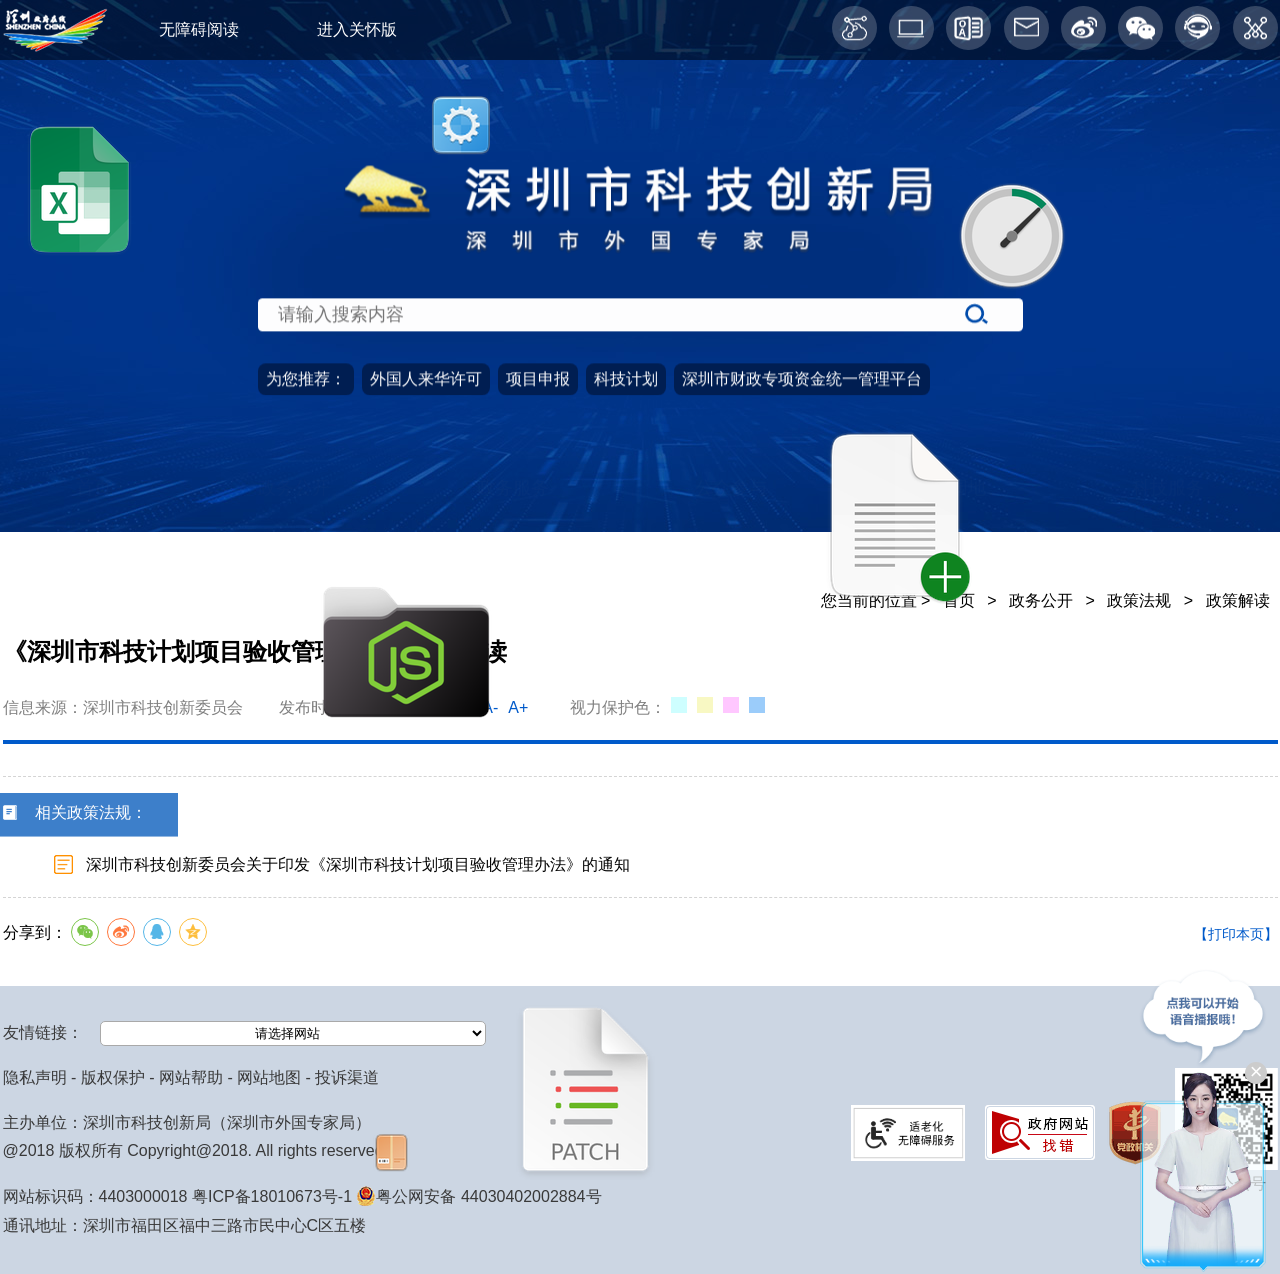  Describe the element at coordinates (391, 1152) in the screenshot. I see `open package manager application` at that location.